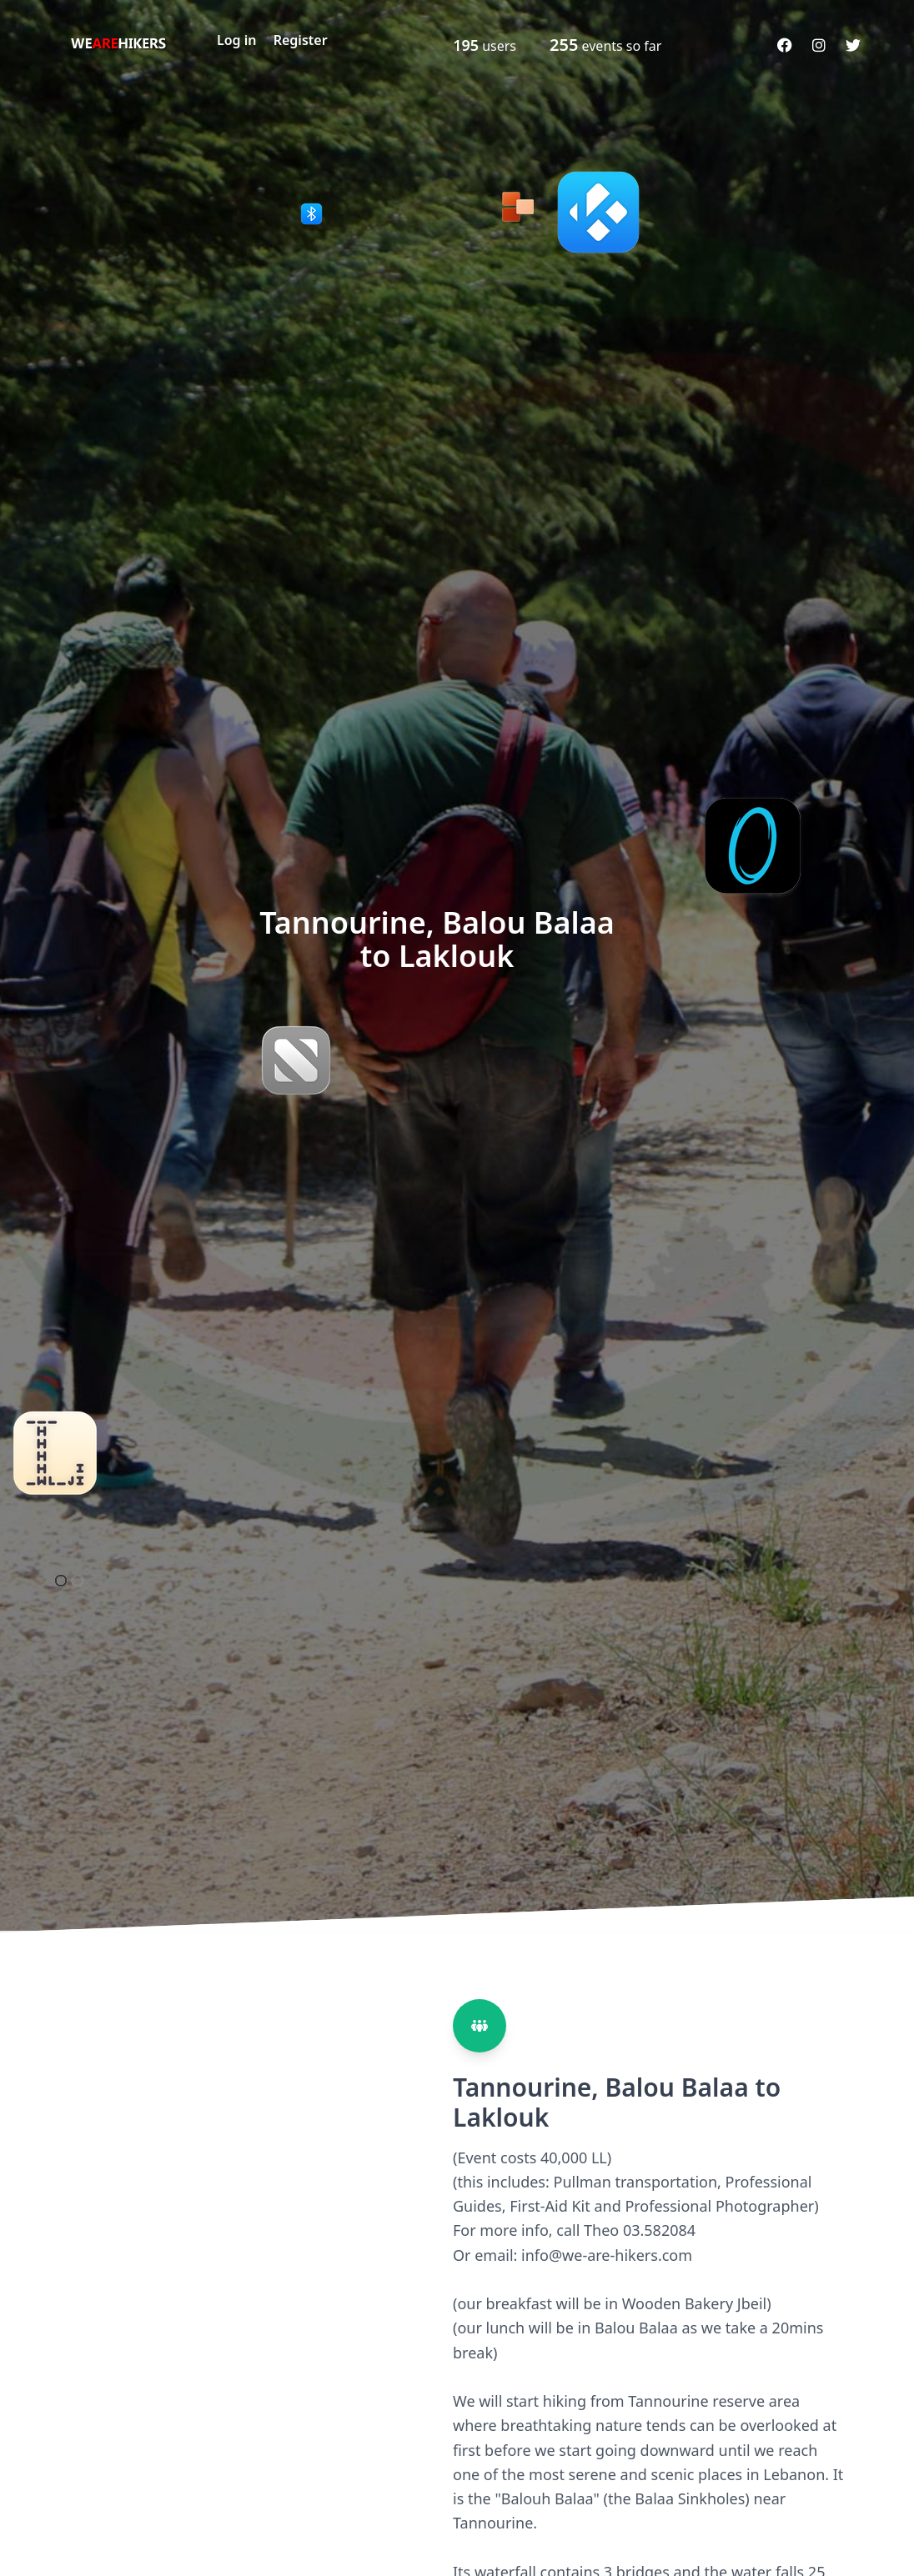 The image size is (914, 2576). Describe the element at coordinates (598, 212) in the screenshot. I see `open kodi media center` at that location.